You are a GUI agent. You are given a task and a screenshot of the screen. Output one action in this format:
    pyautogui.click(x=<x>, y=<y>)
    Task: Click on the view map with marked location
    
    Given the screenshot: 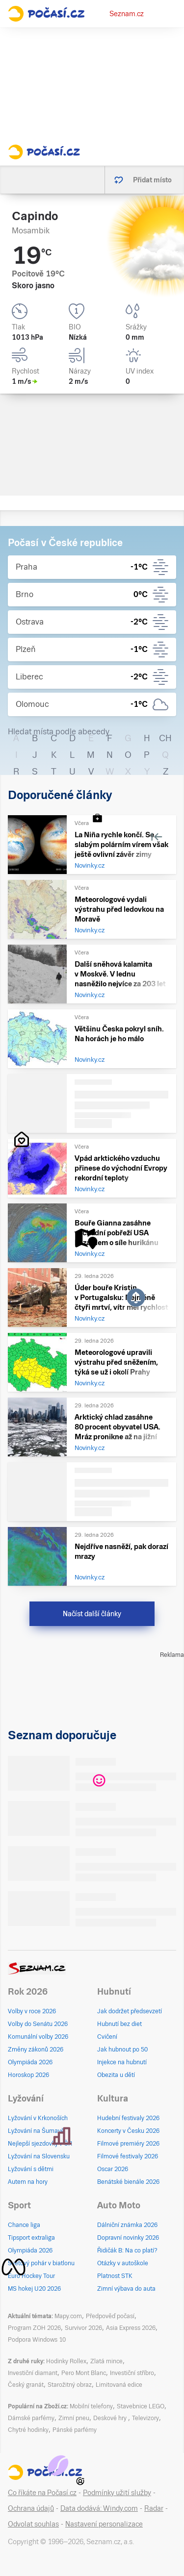 What is the action you would take?
    pyautogui.click(x=85, y=1238)
    